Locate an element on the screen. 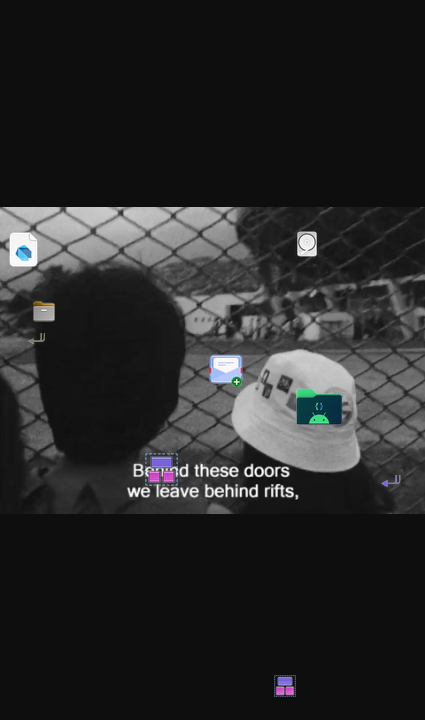 This screenshot has height=720, width=425. open disk management utility is located at coordinates (307, 244).